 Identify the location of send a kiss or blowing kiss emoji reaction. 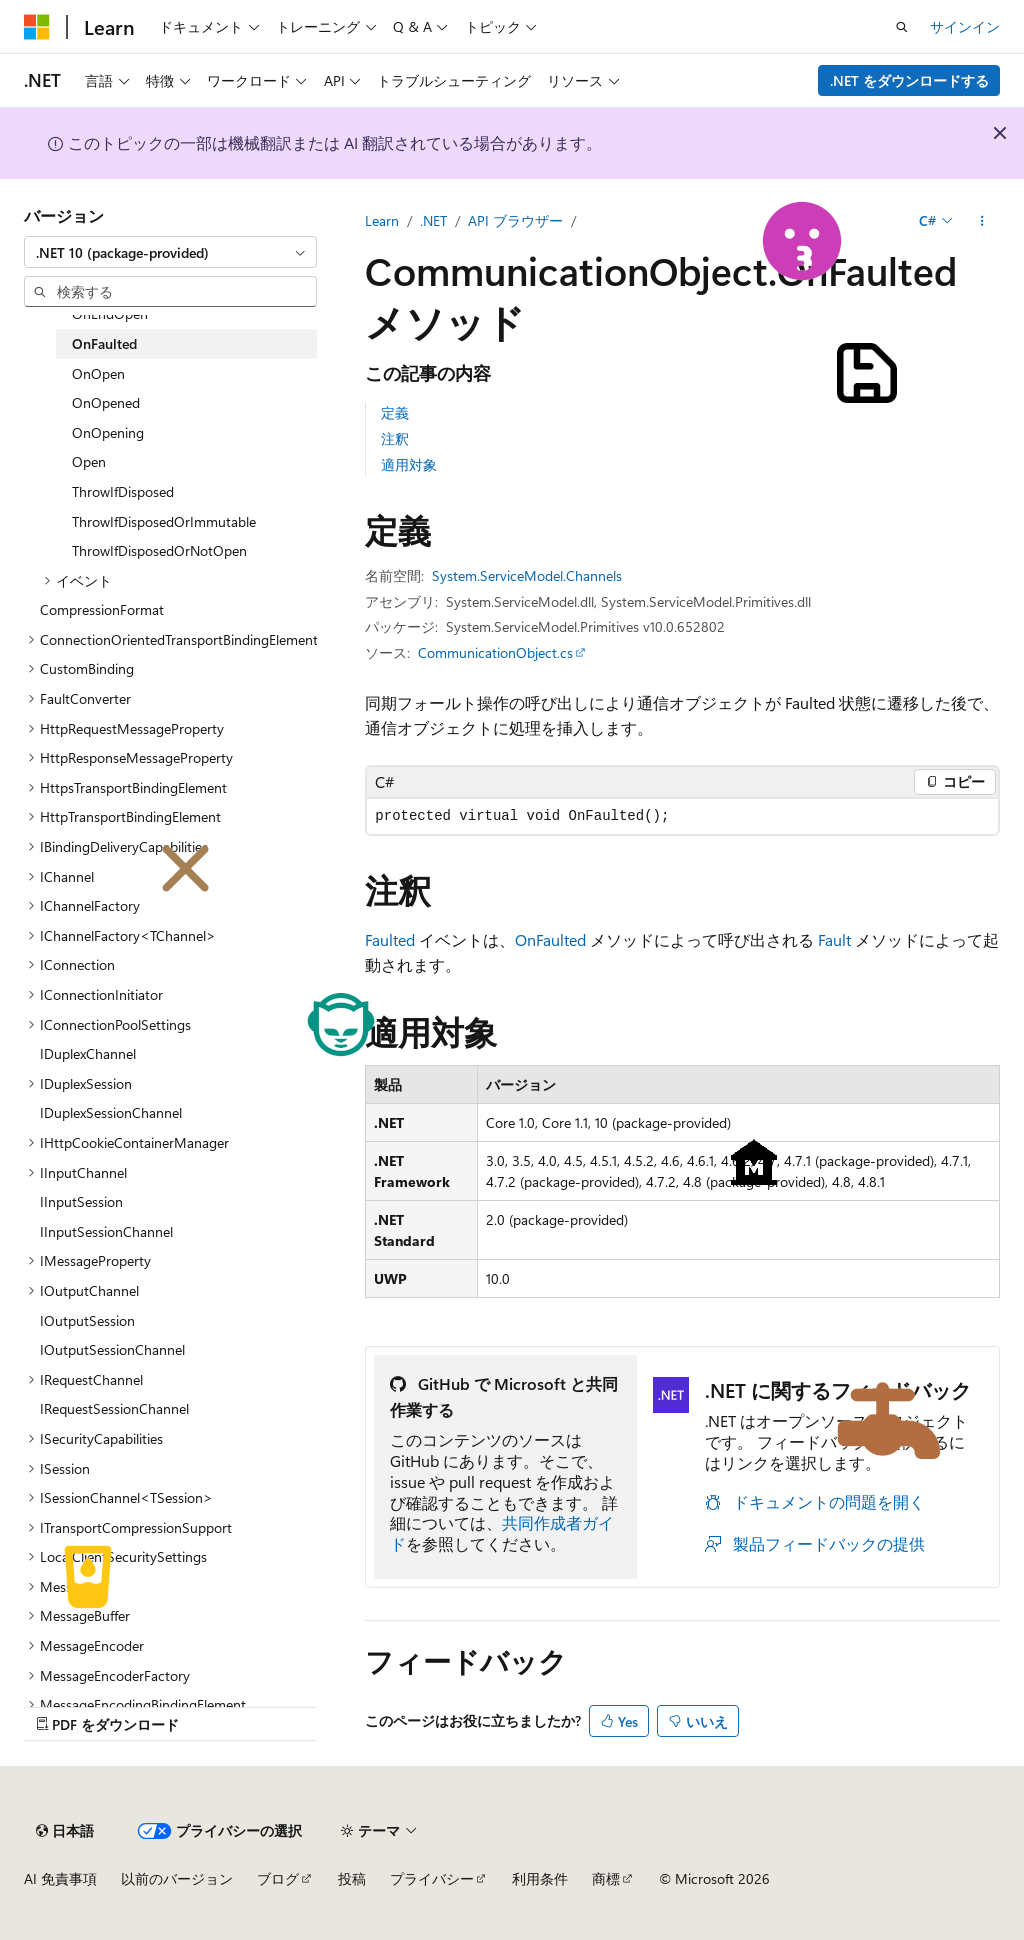
(802, 241).